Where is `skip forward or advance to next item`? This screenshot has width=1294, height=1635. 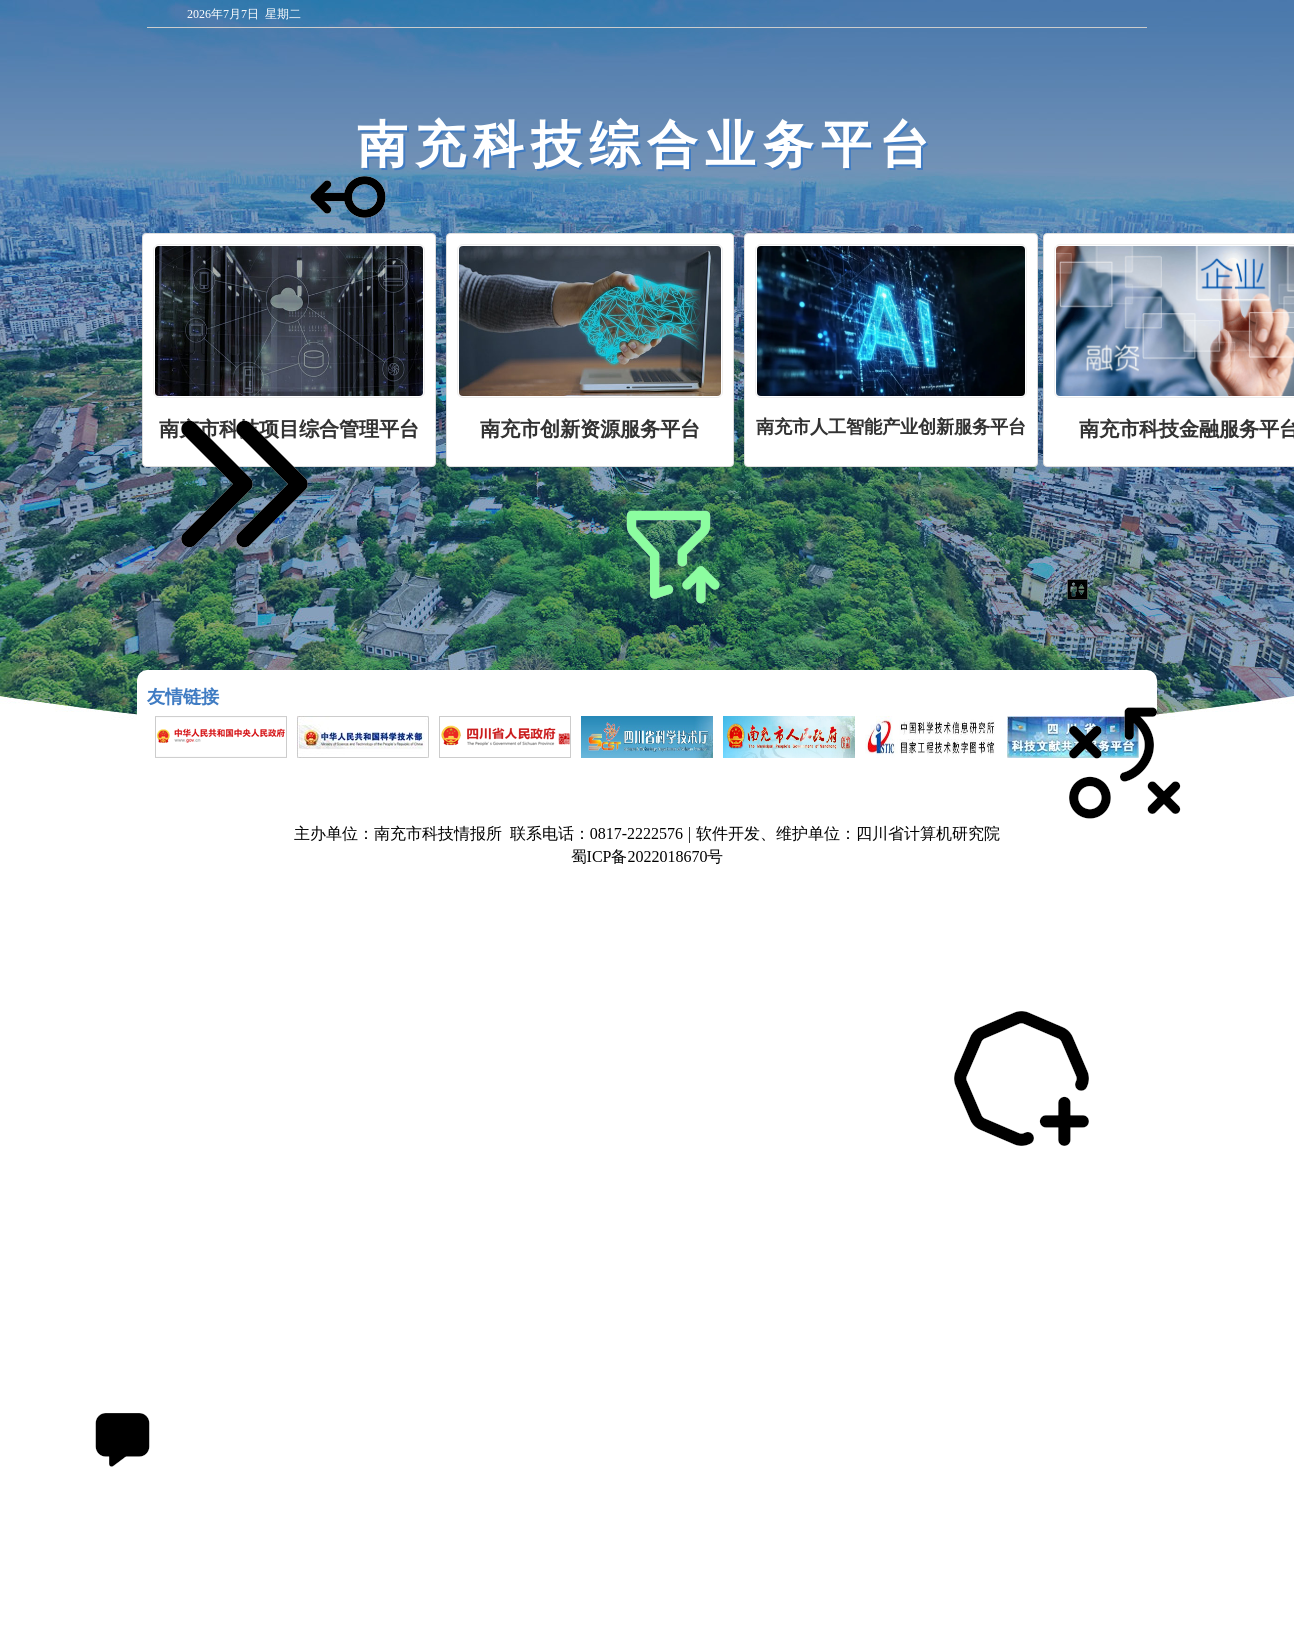 skip forward or advance to next item is located at coordinates (239, 484).